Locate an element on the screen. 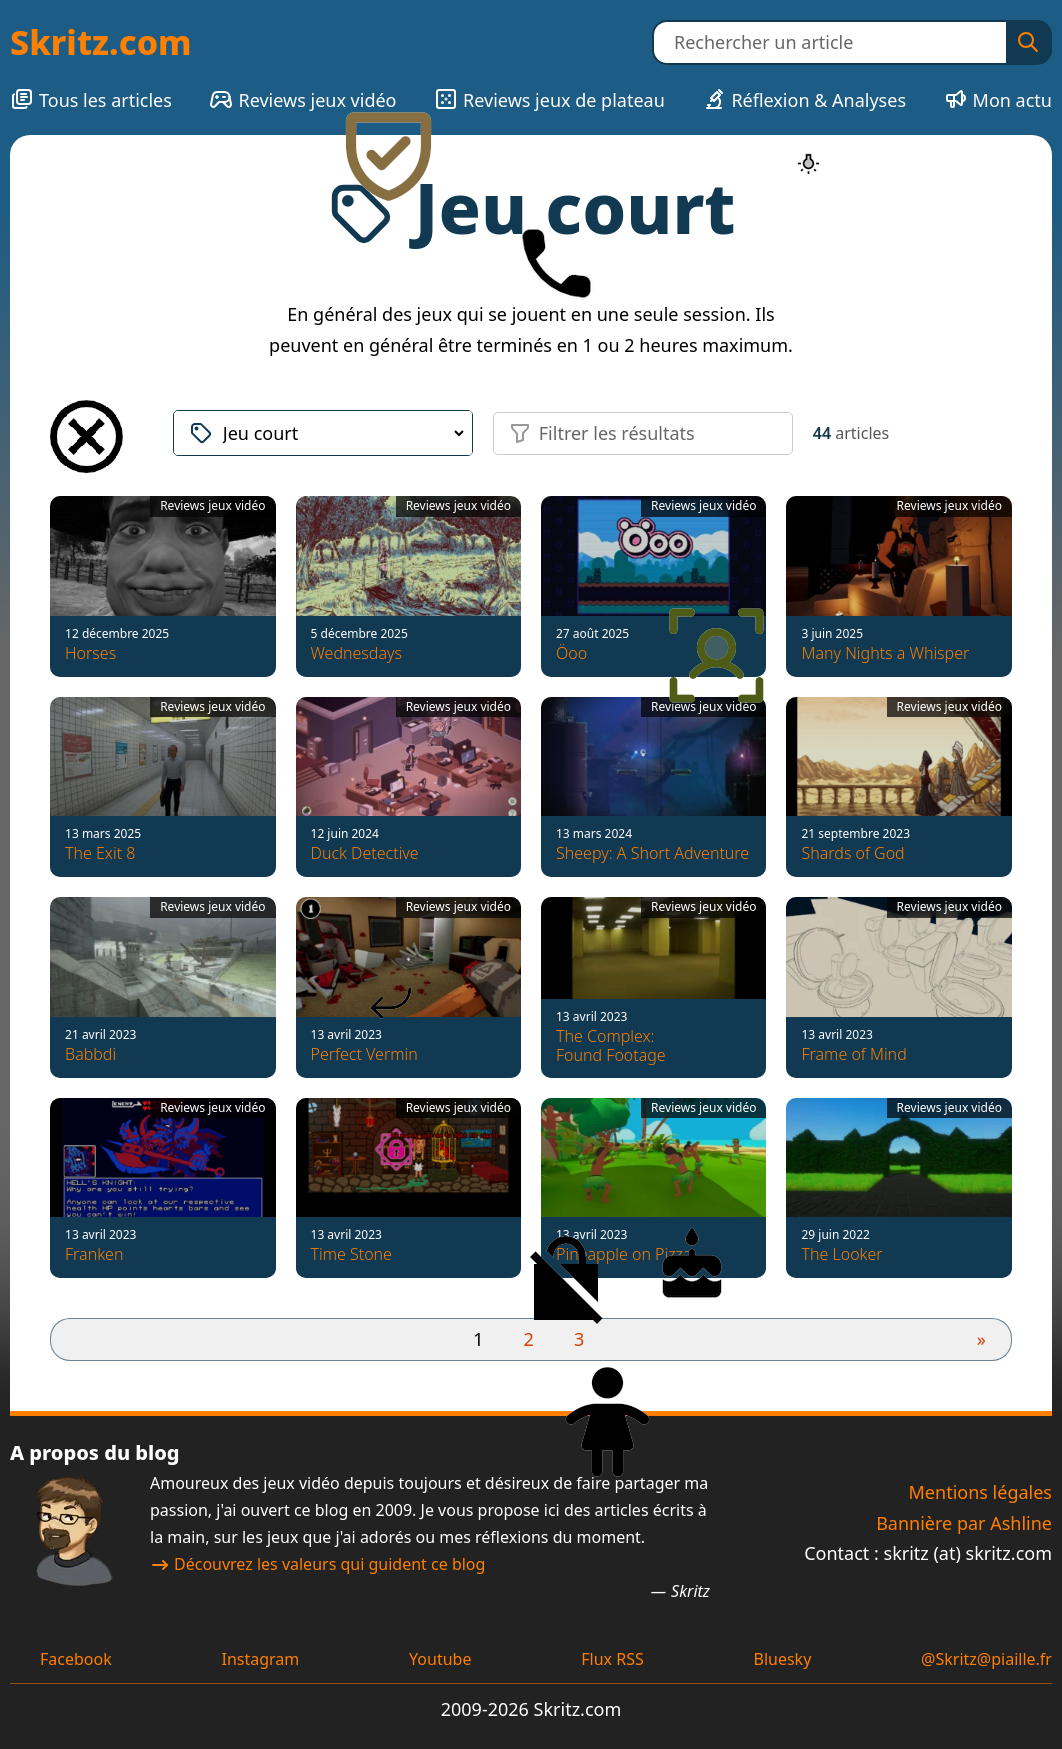 The width and height of the screenshot is (1062, 1749). view birthday or celebration events is located at coordinates (692, 1265).